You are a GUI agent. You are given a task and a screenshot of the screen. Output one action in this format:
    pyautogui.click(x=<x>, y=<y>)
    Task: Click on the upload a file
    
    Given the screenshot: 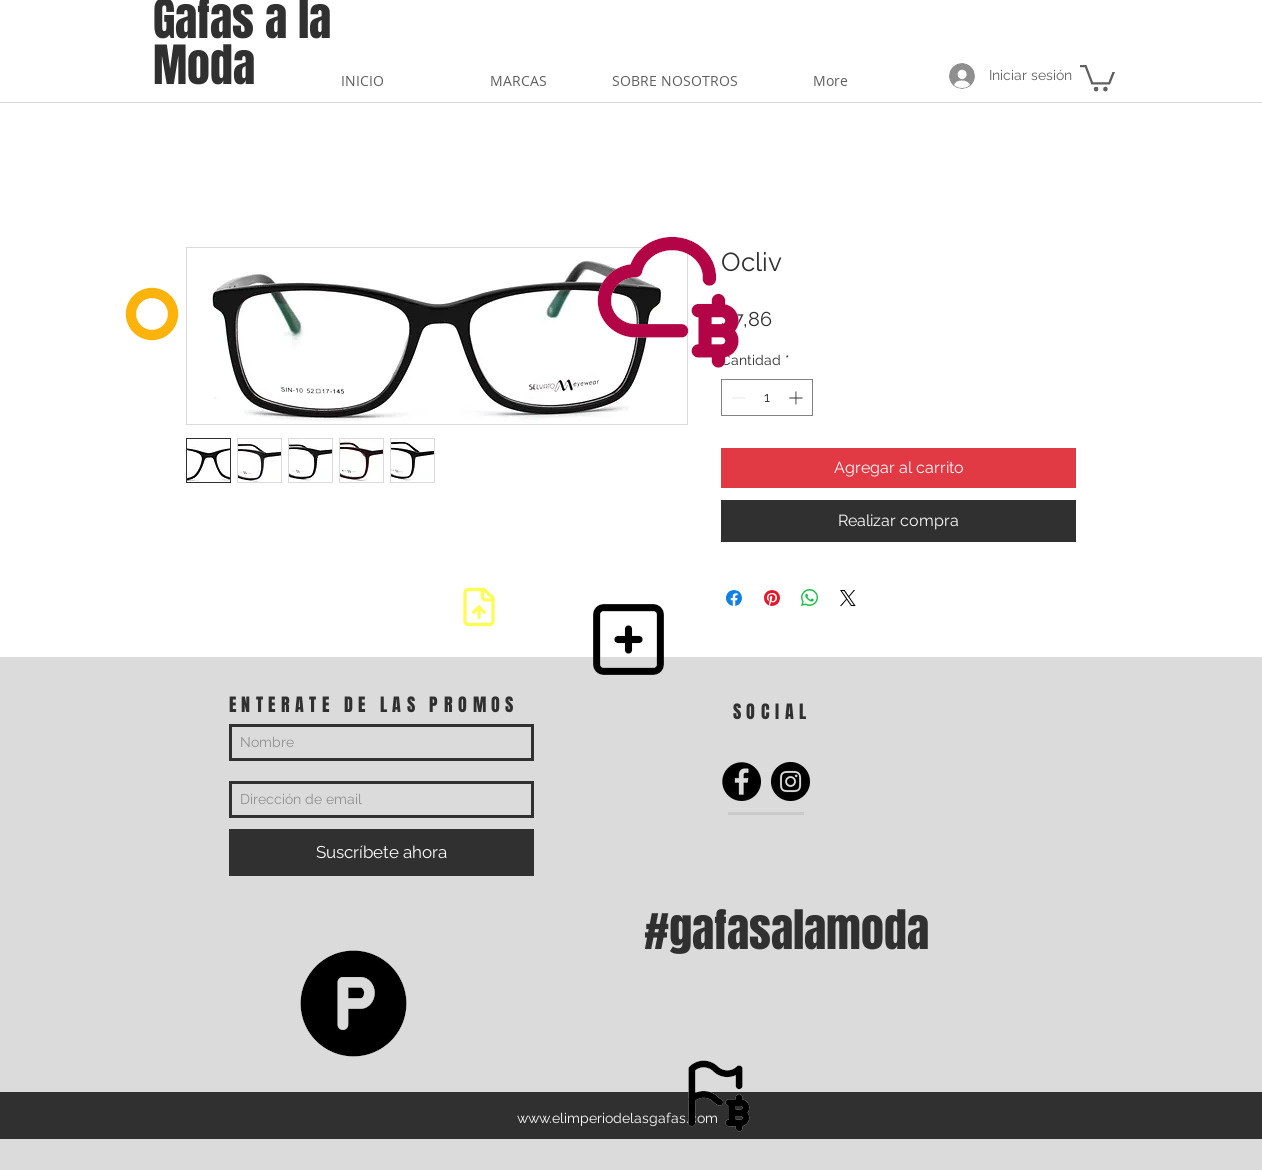 What is the action you would take?
    pyautogui.click(x=479, y=607)
    